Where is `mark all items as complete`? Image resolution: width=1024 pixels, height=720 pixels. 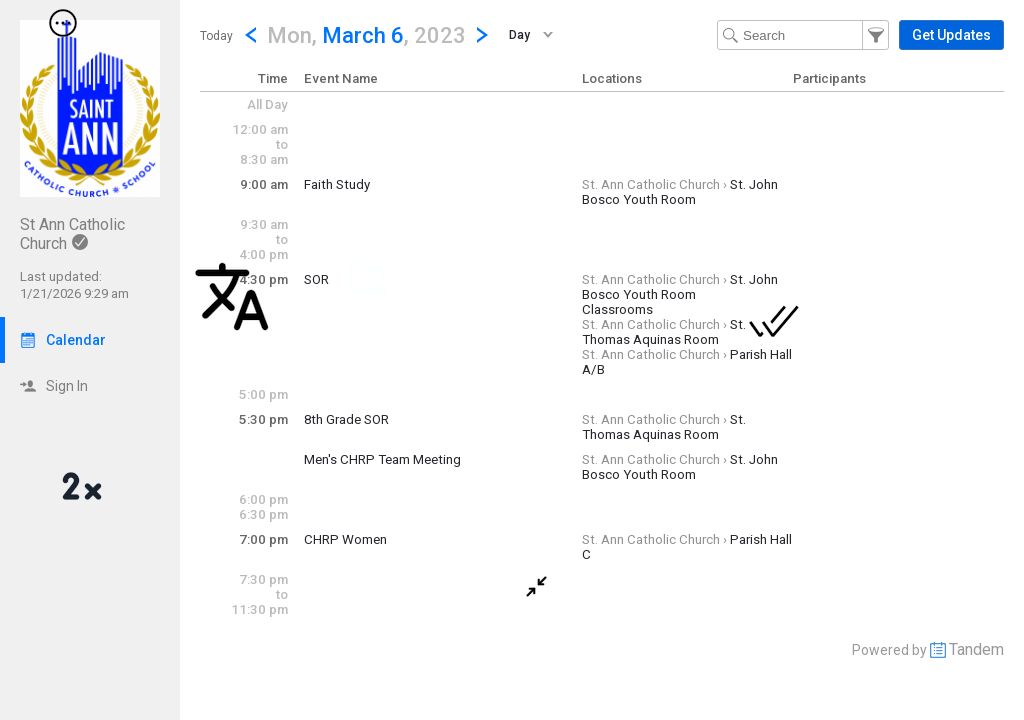 mark all items as complete is located at coordinates (774, 321).